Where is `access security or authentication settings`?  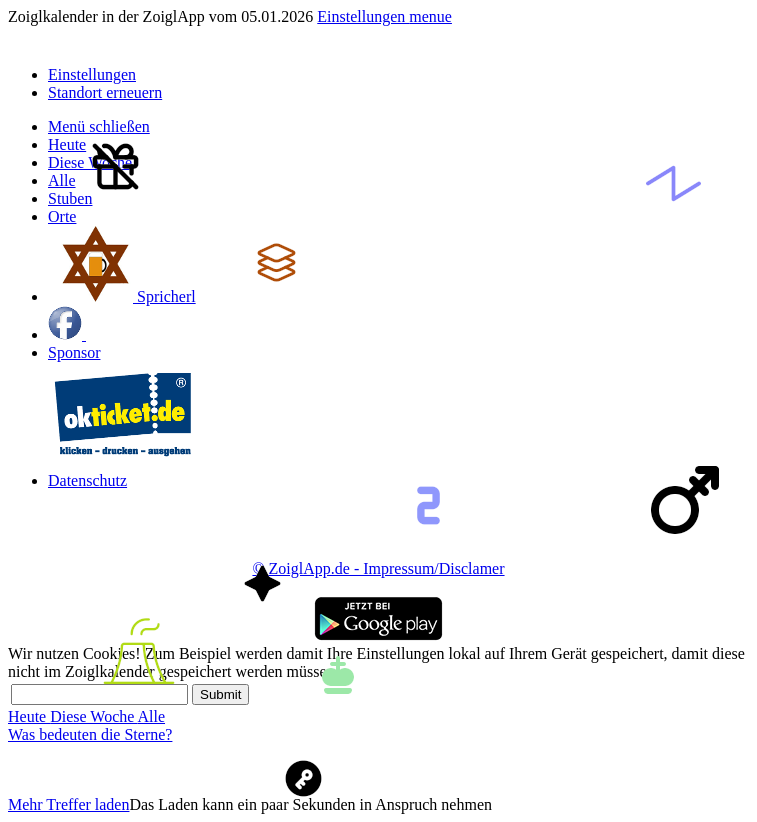
access security or authentication settings is located at coordinates (303, 778).